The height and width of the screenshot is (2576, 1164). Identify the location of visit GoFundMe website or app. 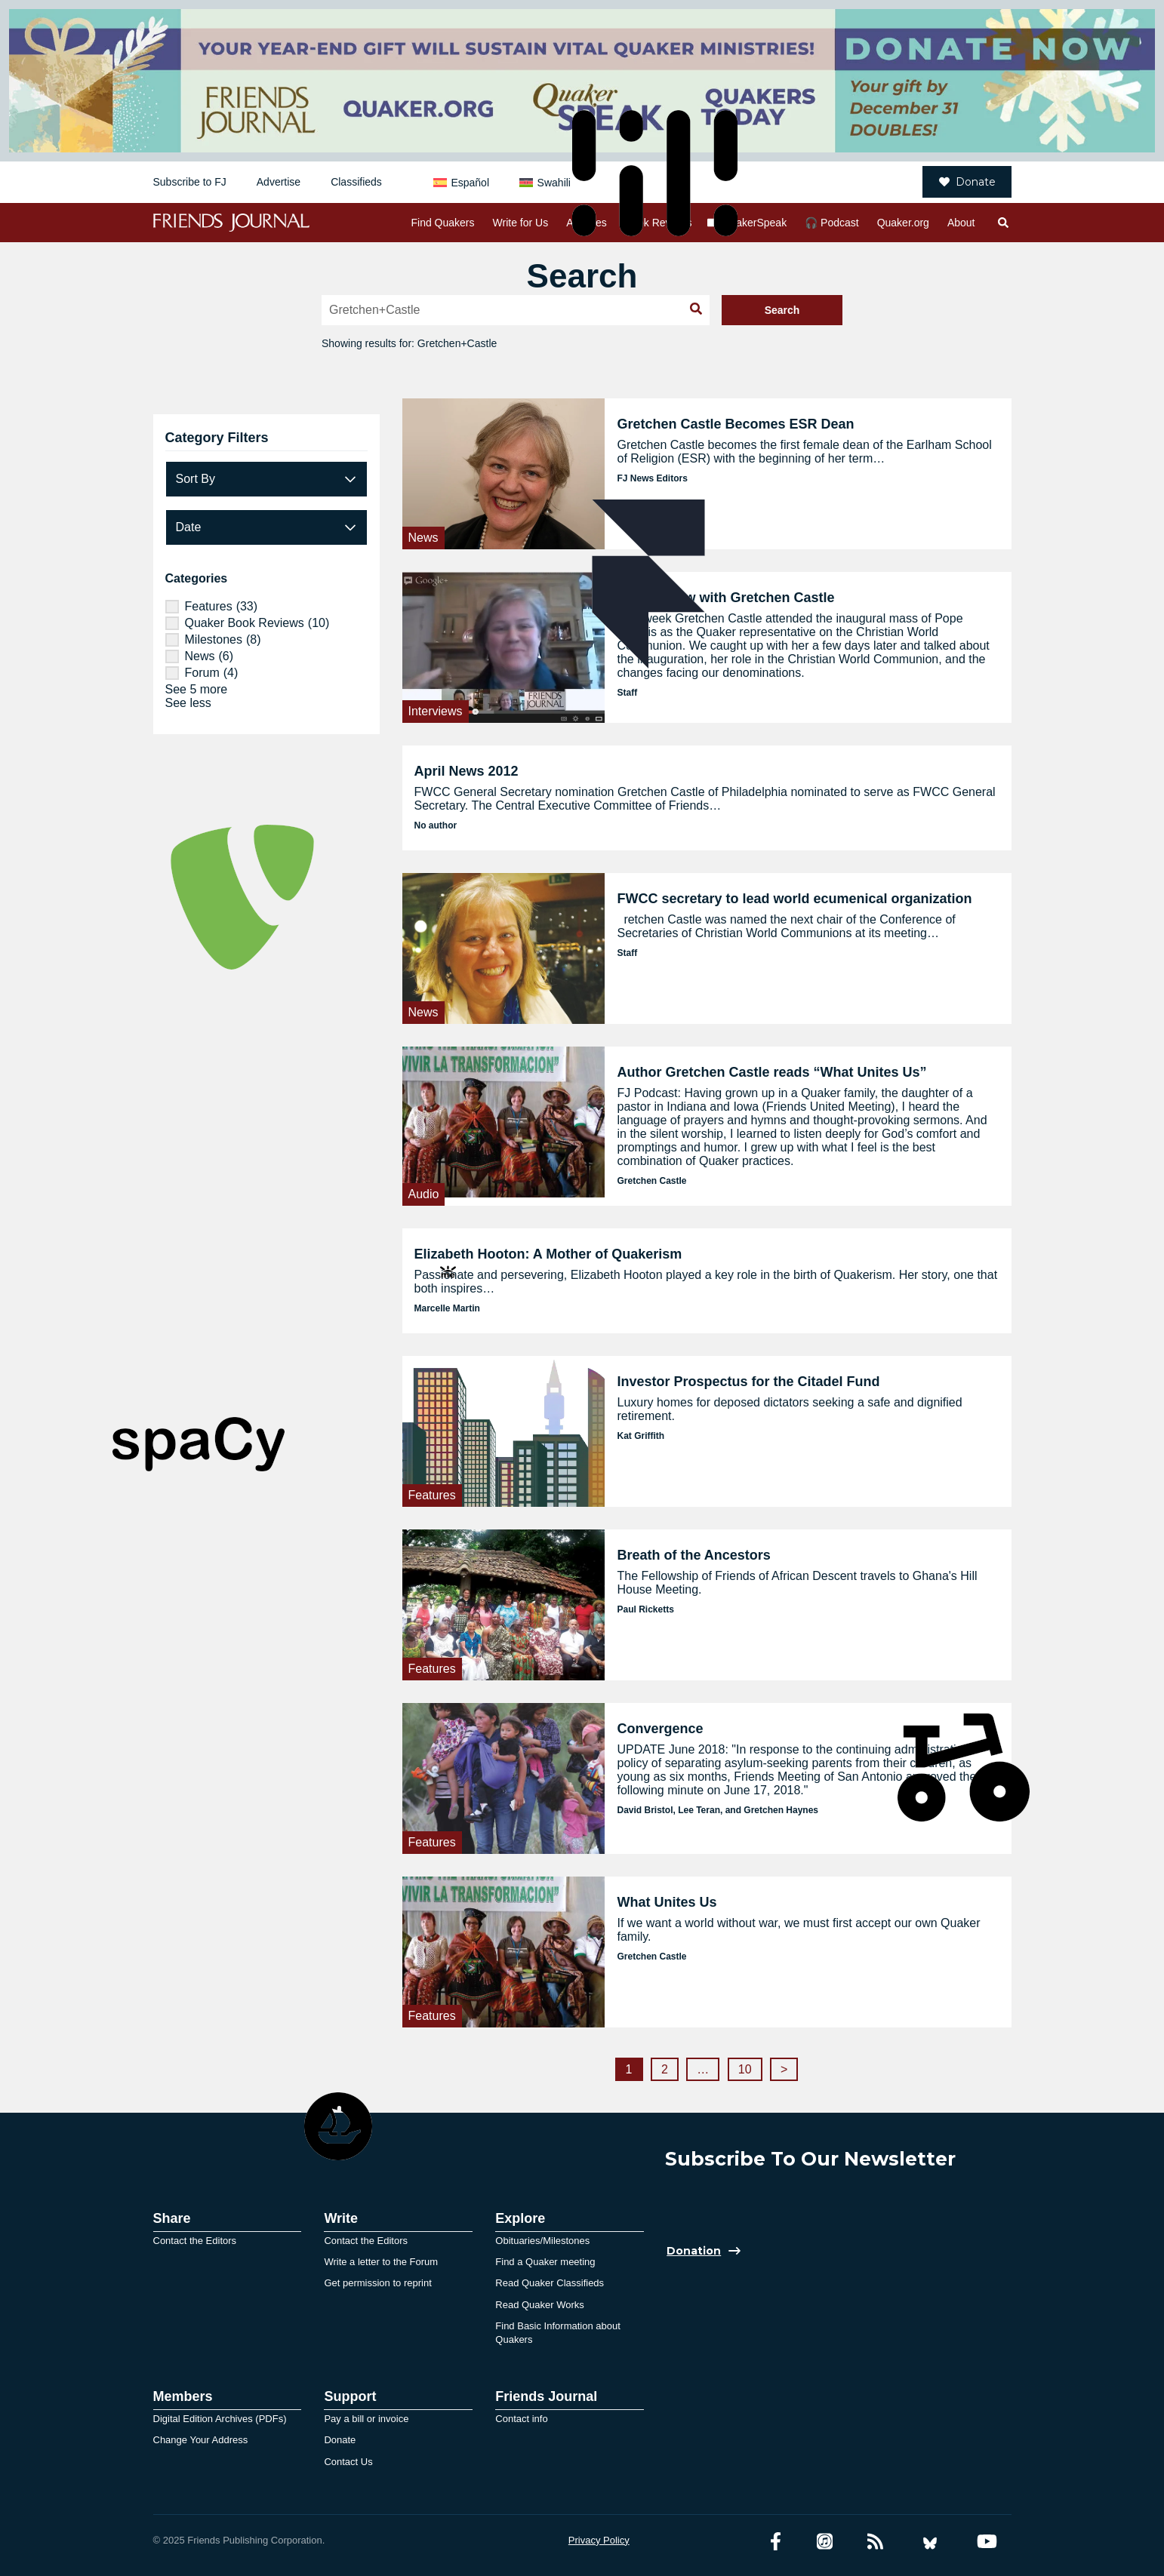
(448, 1271).